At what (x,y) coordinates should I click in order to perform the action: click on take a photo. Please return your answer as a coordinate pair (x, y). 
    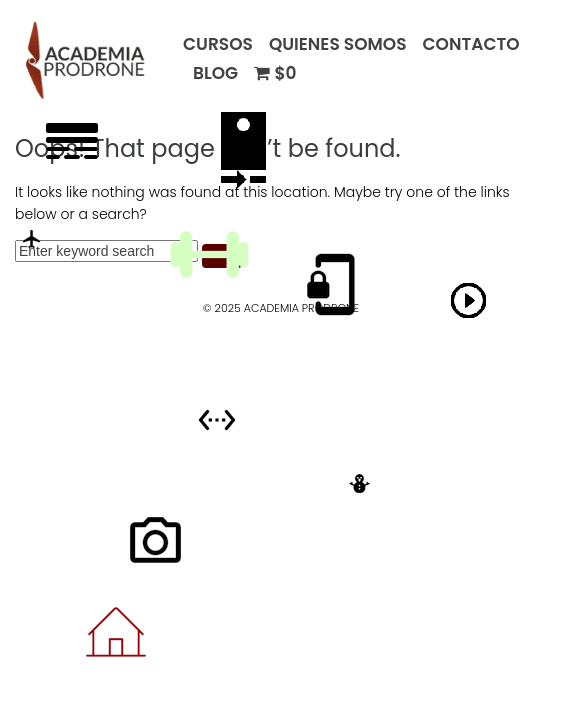
    Looking at the image, I should click on (155, 542).